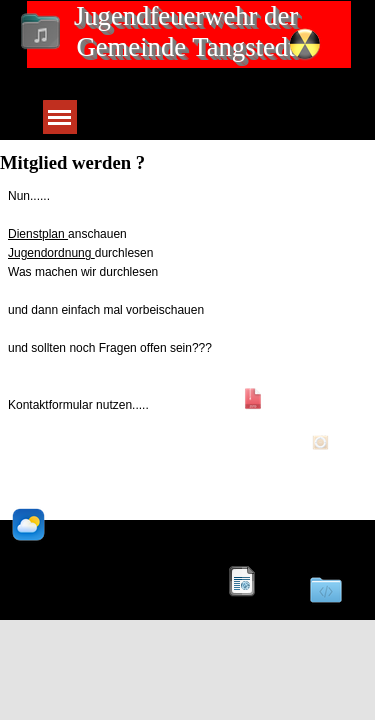 The image size is (375, 720). I want to click on open the weather app, so click(28, 524).